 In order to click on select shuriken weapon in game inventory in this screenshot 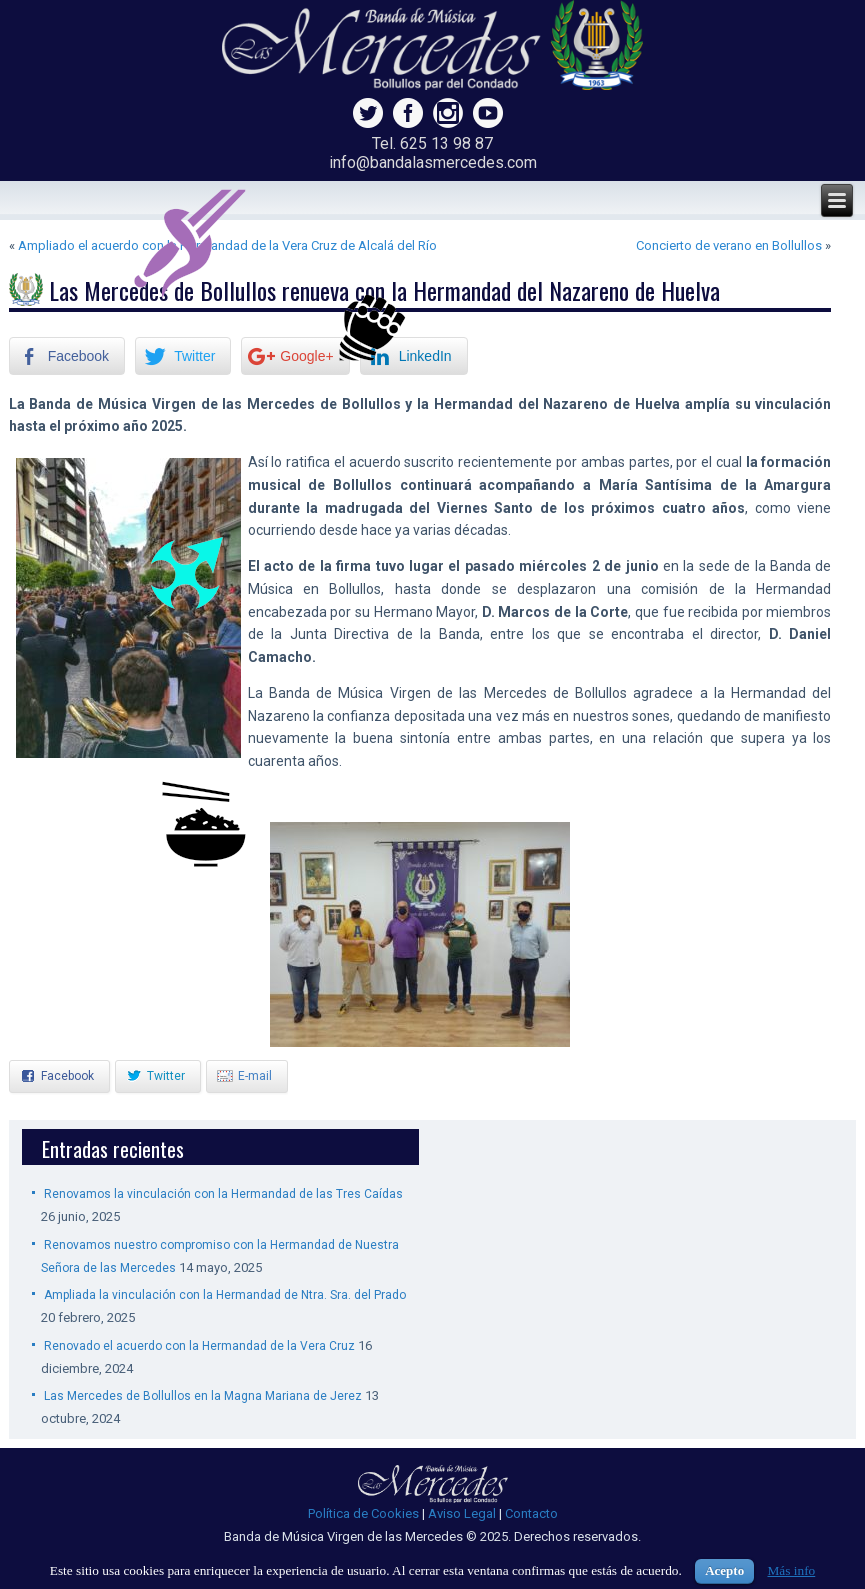, I will do `click(187, 572)`.